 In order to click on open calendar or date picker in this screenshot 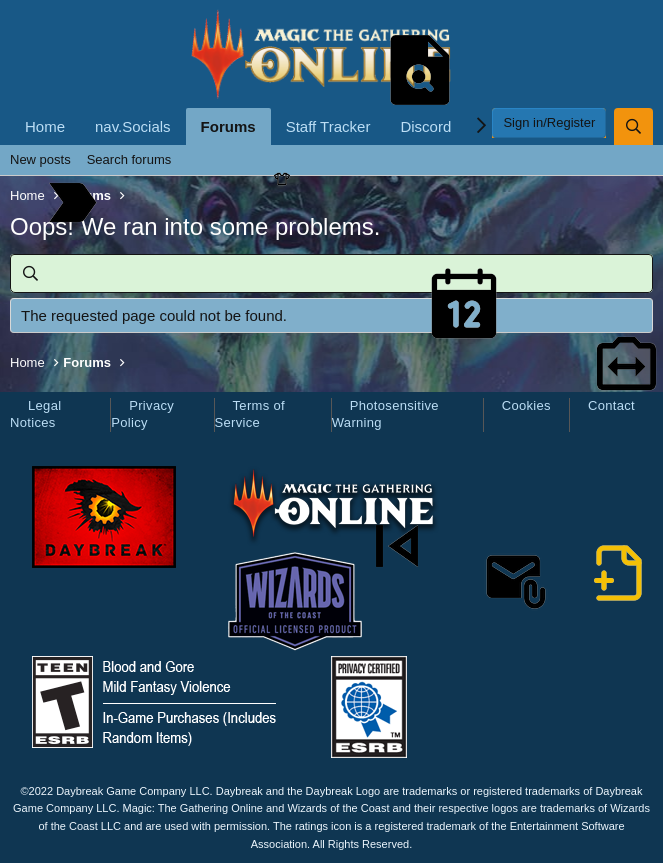, I will do `click(464, 306)`.